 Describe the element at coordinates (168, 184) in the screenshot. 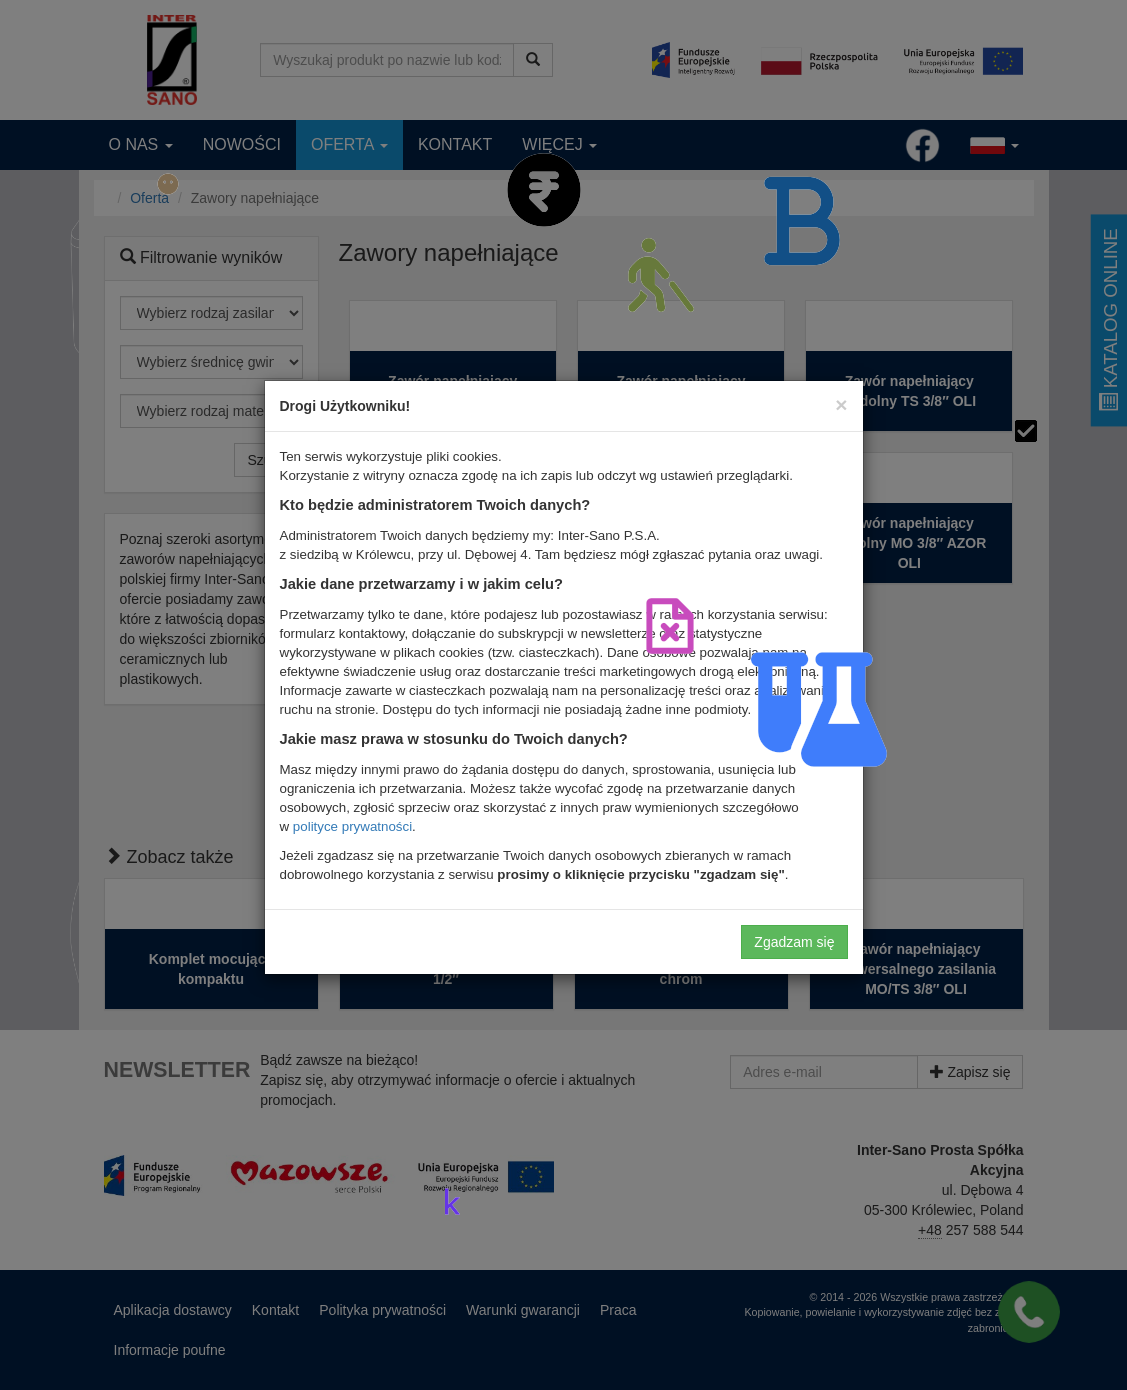

I see `indicates a neutral or no-opinion response` at that location.